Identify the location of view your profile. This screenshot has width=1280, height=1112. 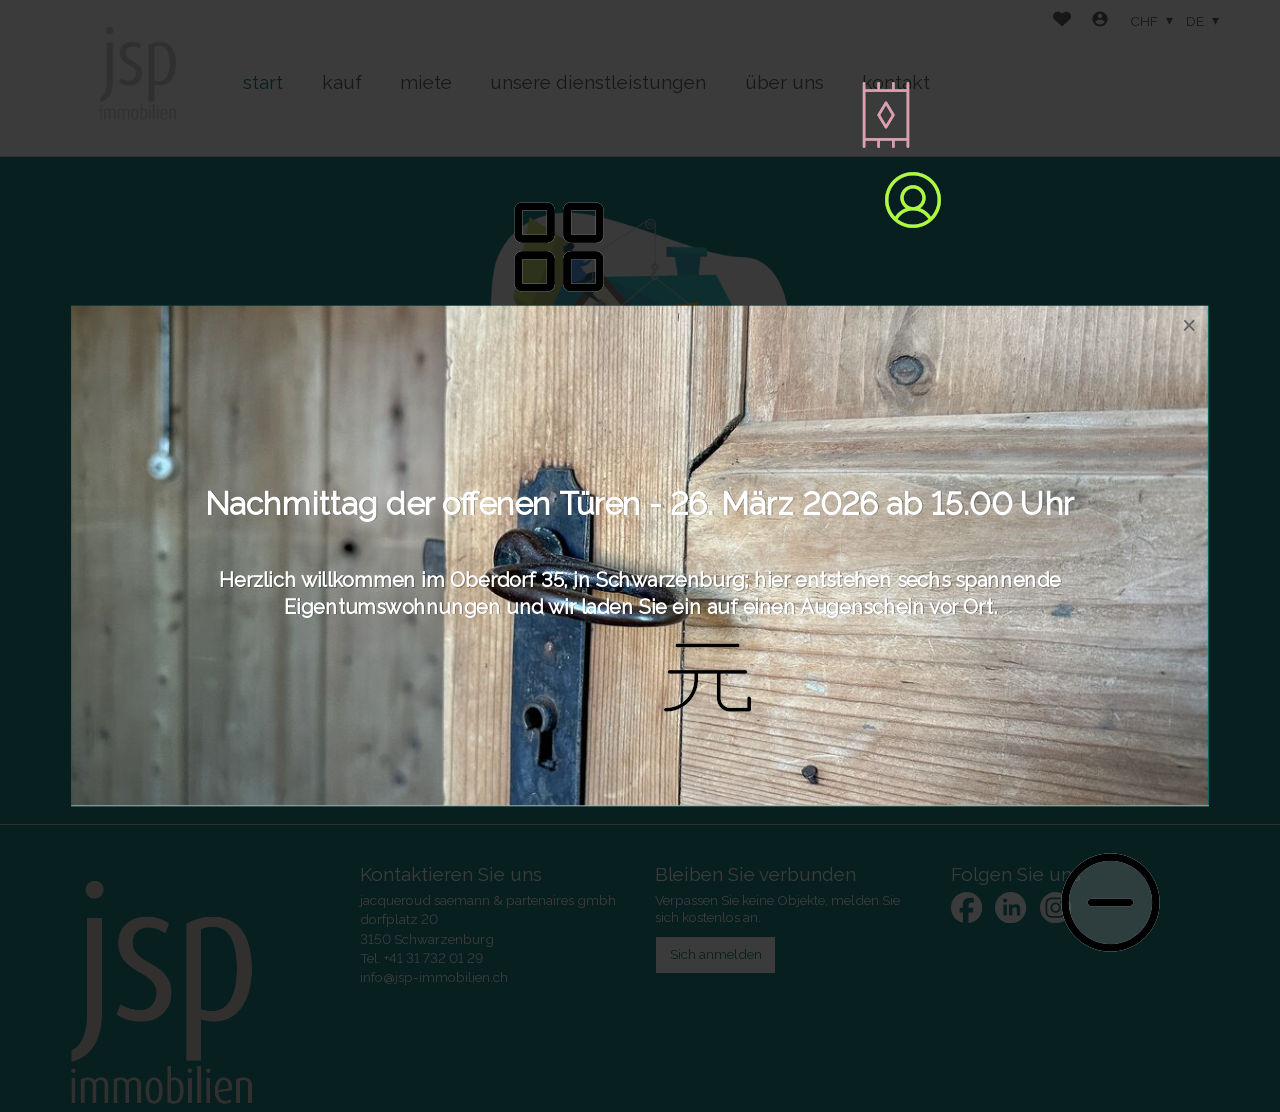
(913, 200).